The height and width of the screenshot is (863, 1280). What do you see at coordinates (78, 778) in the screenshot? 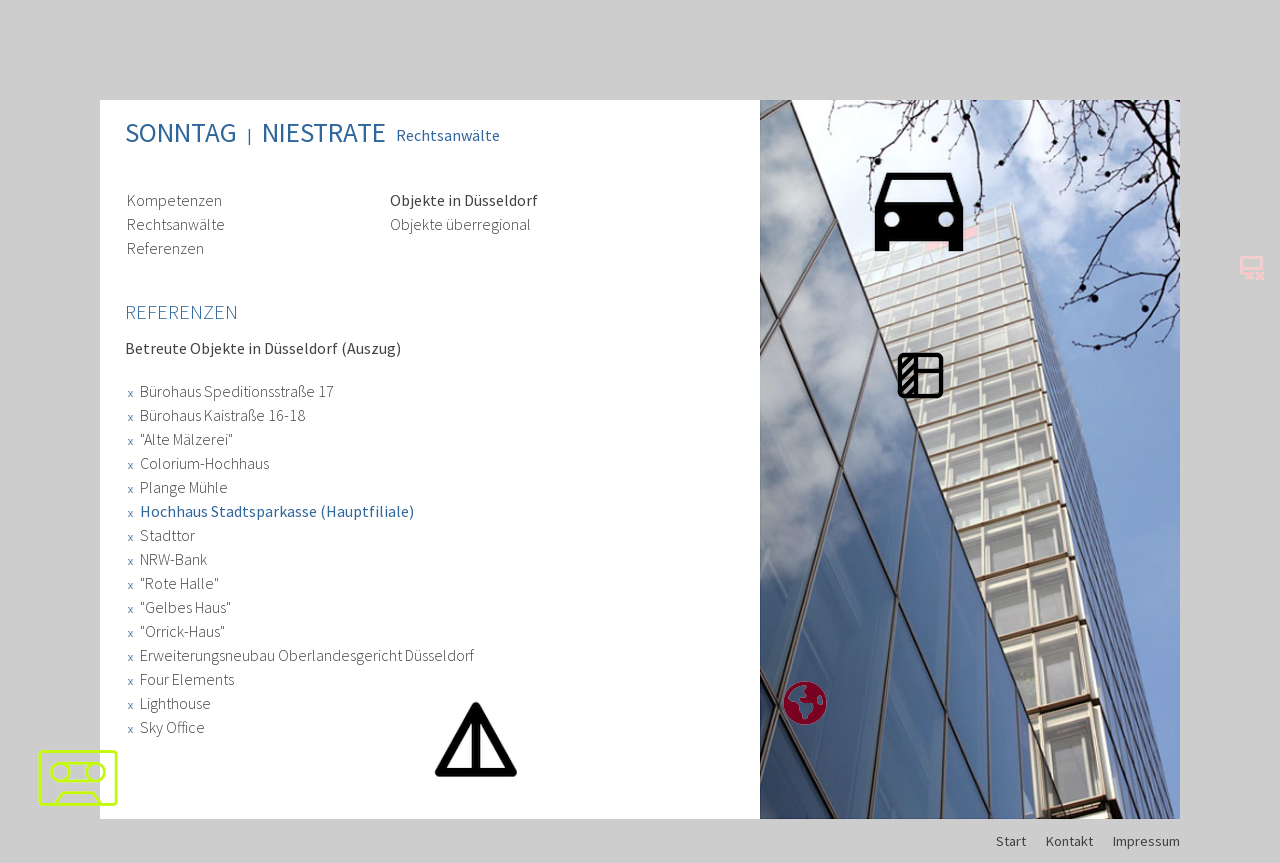
I see `access audio recordings or voice memos` at bounding box center [78, 778].